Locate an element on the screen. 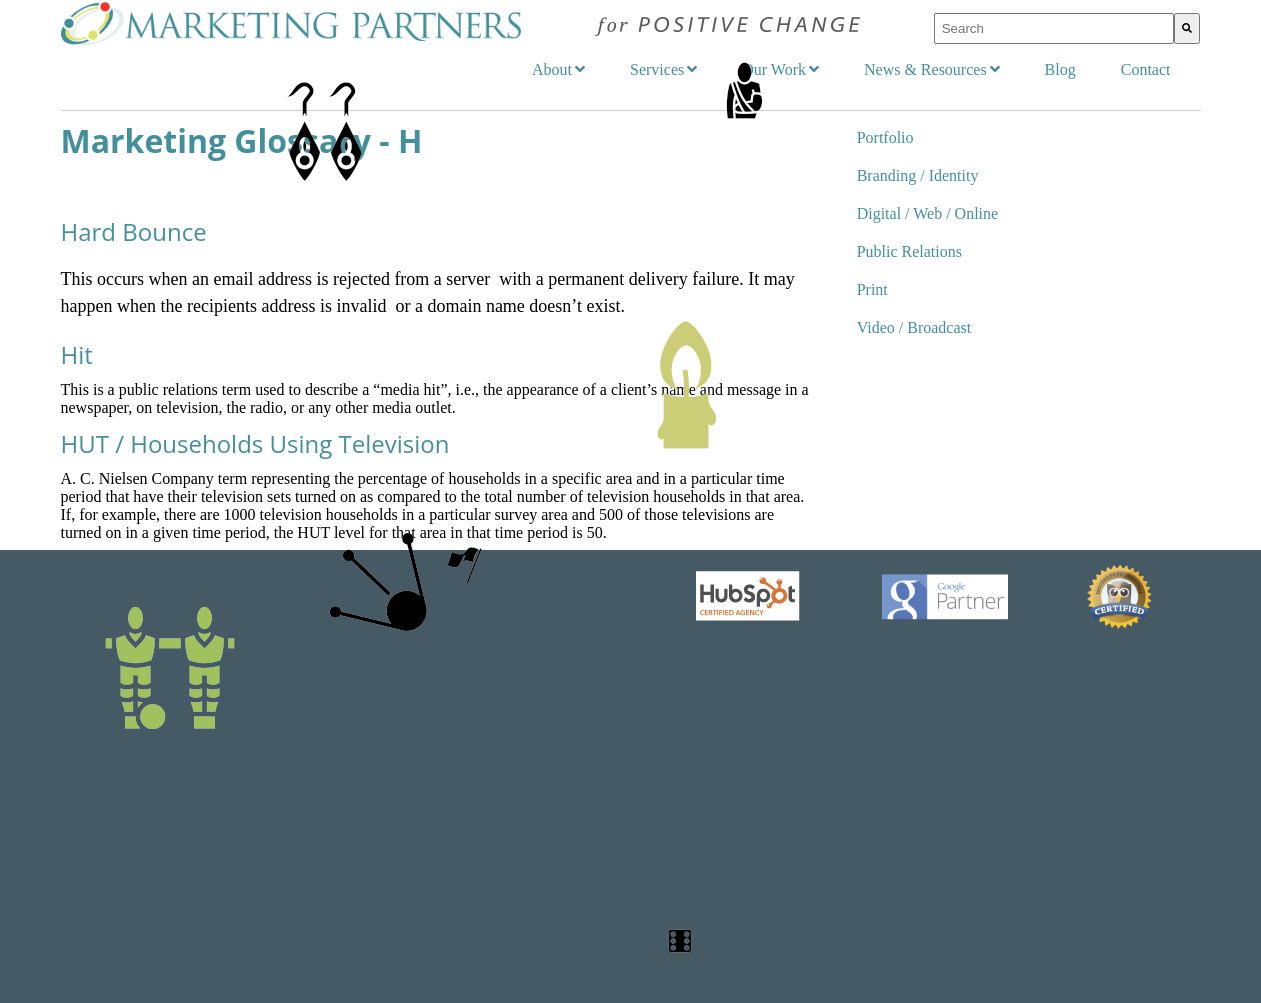 Image resolution: width=1261 pixels, height=1003 pixels. roll the dice in a game is located at coordinates (680, 941).